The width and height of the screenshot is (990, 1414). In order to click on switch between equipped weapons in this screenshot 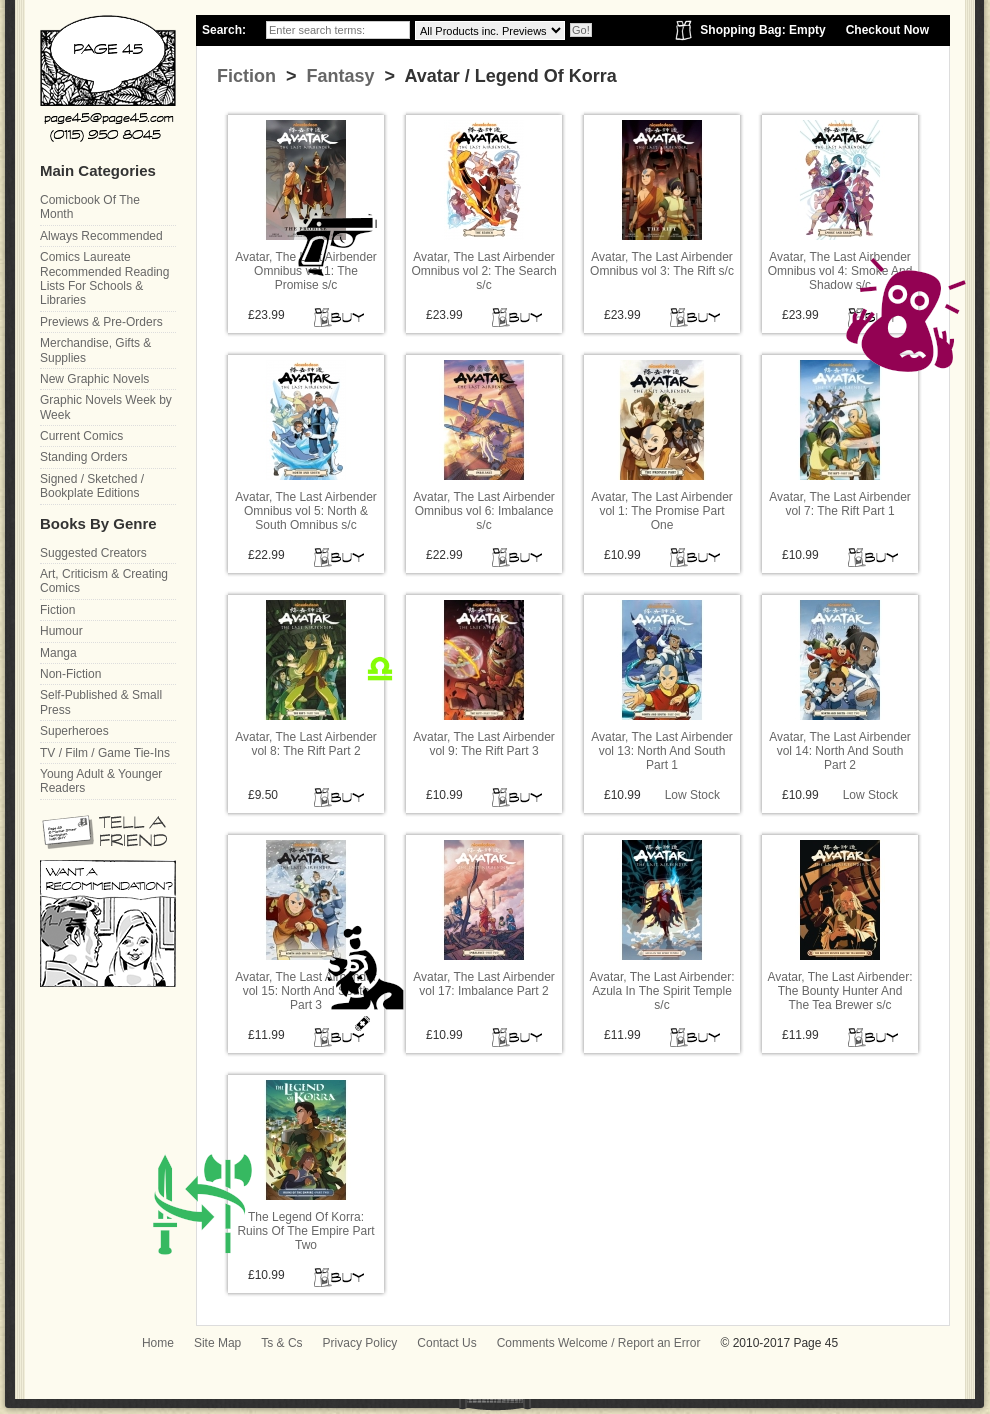, I will do `click(202, 1204)`.